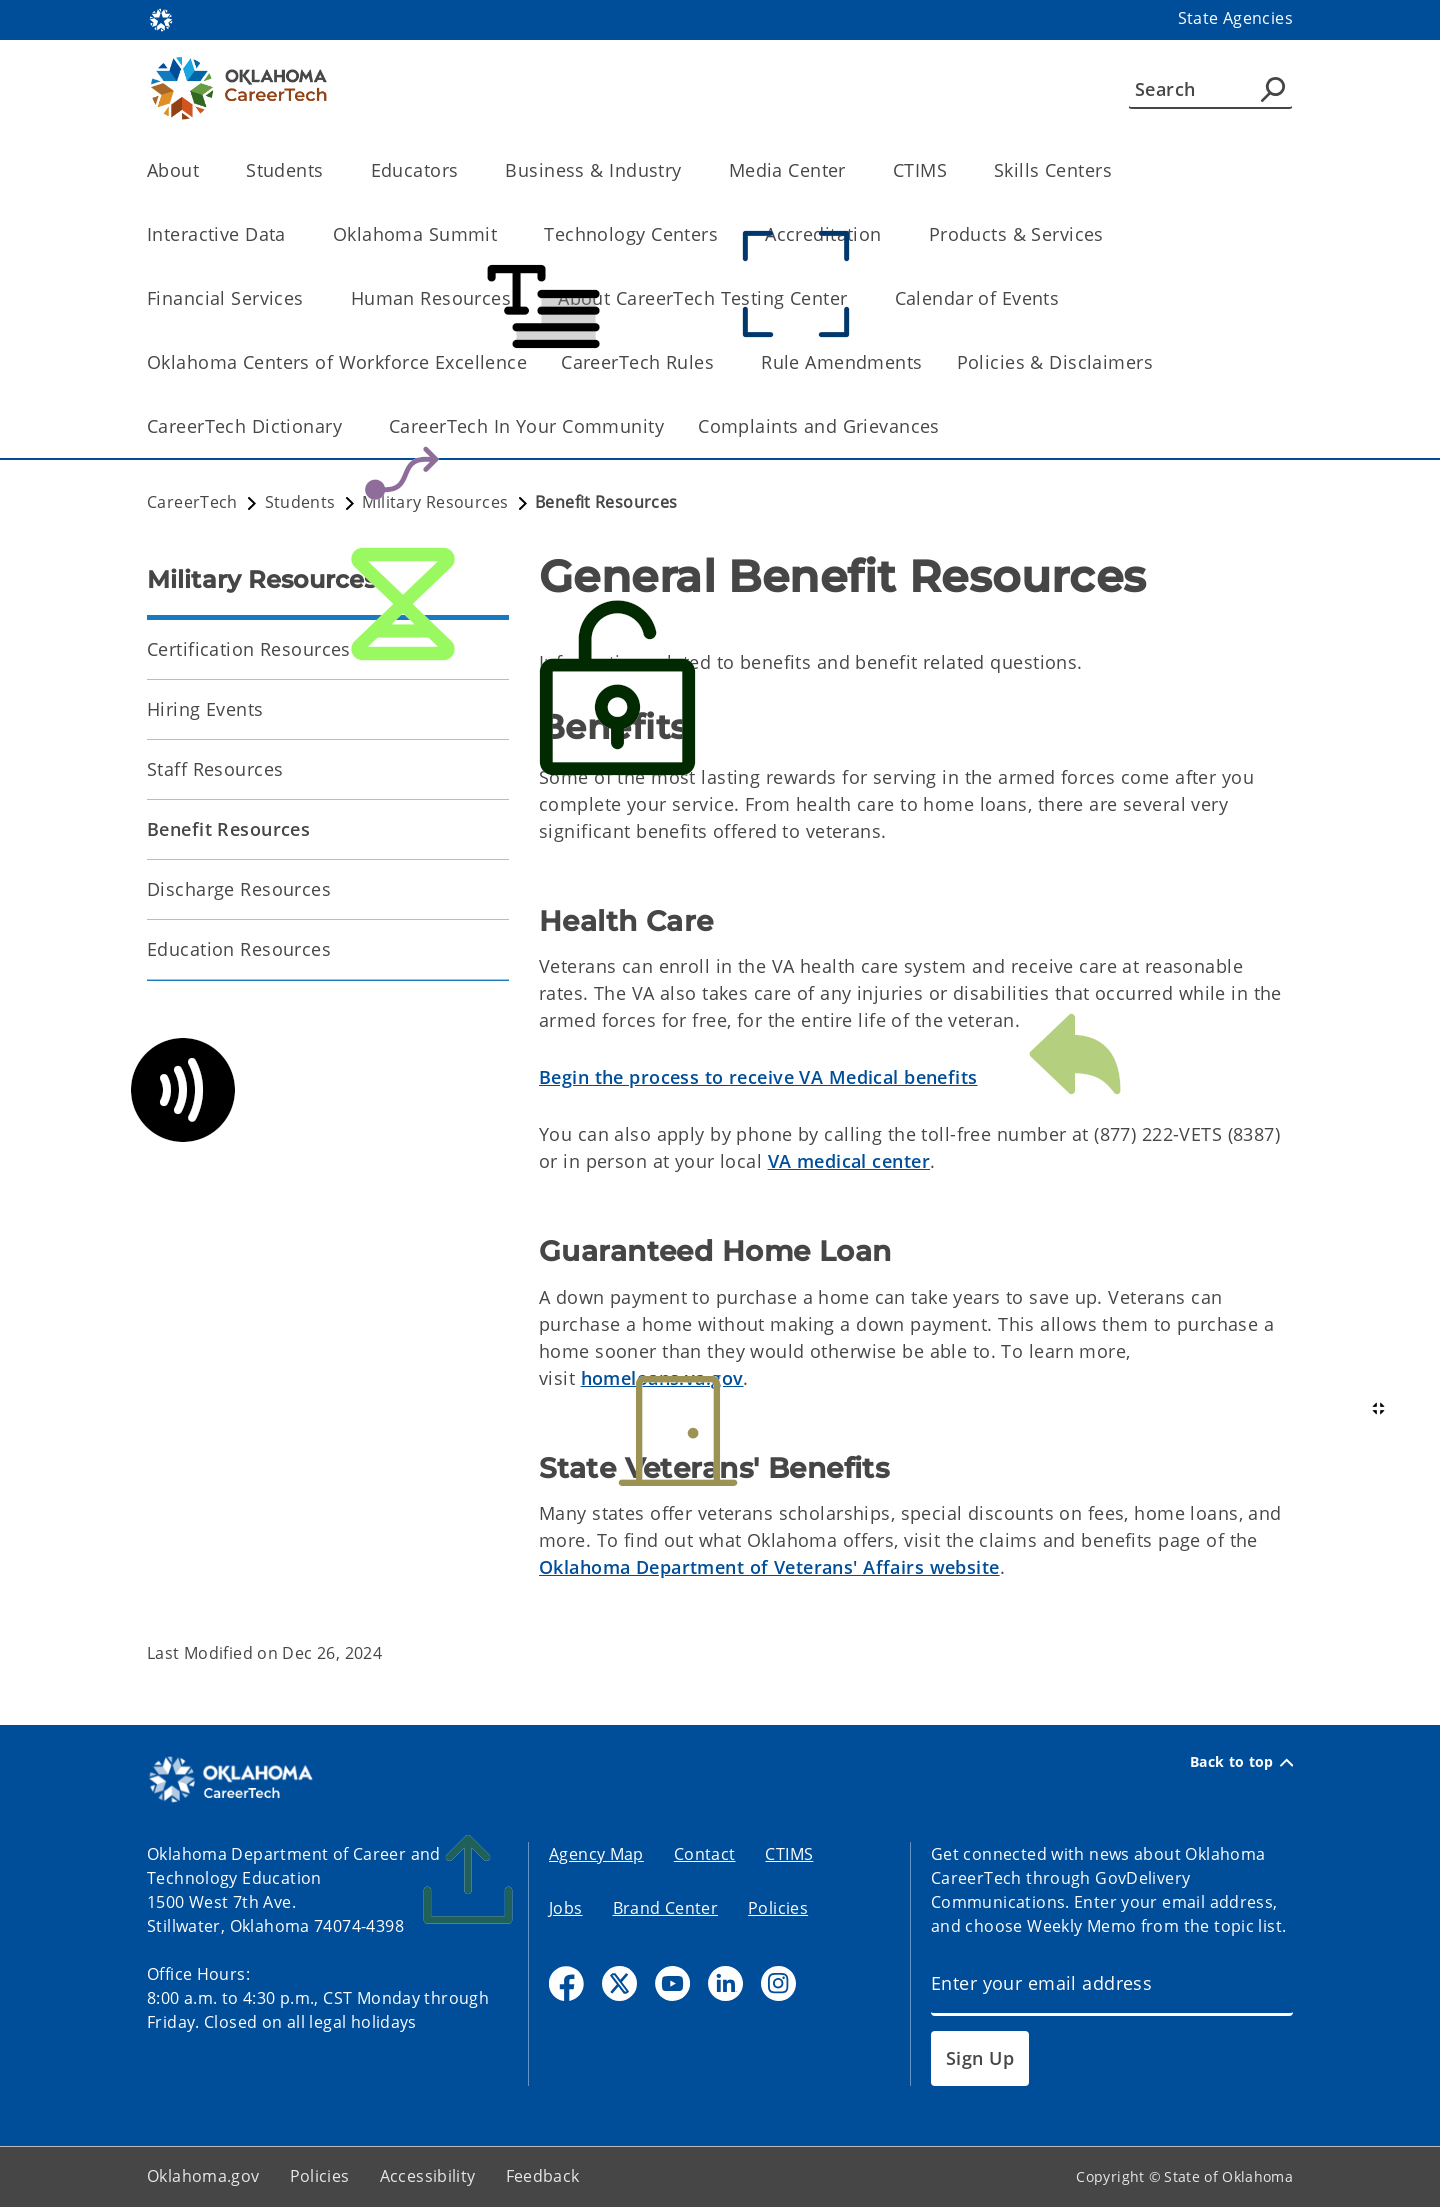  Describe the element at coordinates (678, 1431) in the screenshot. I see `exit or log out of the application` at that location.